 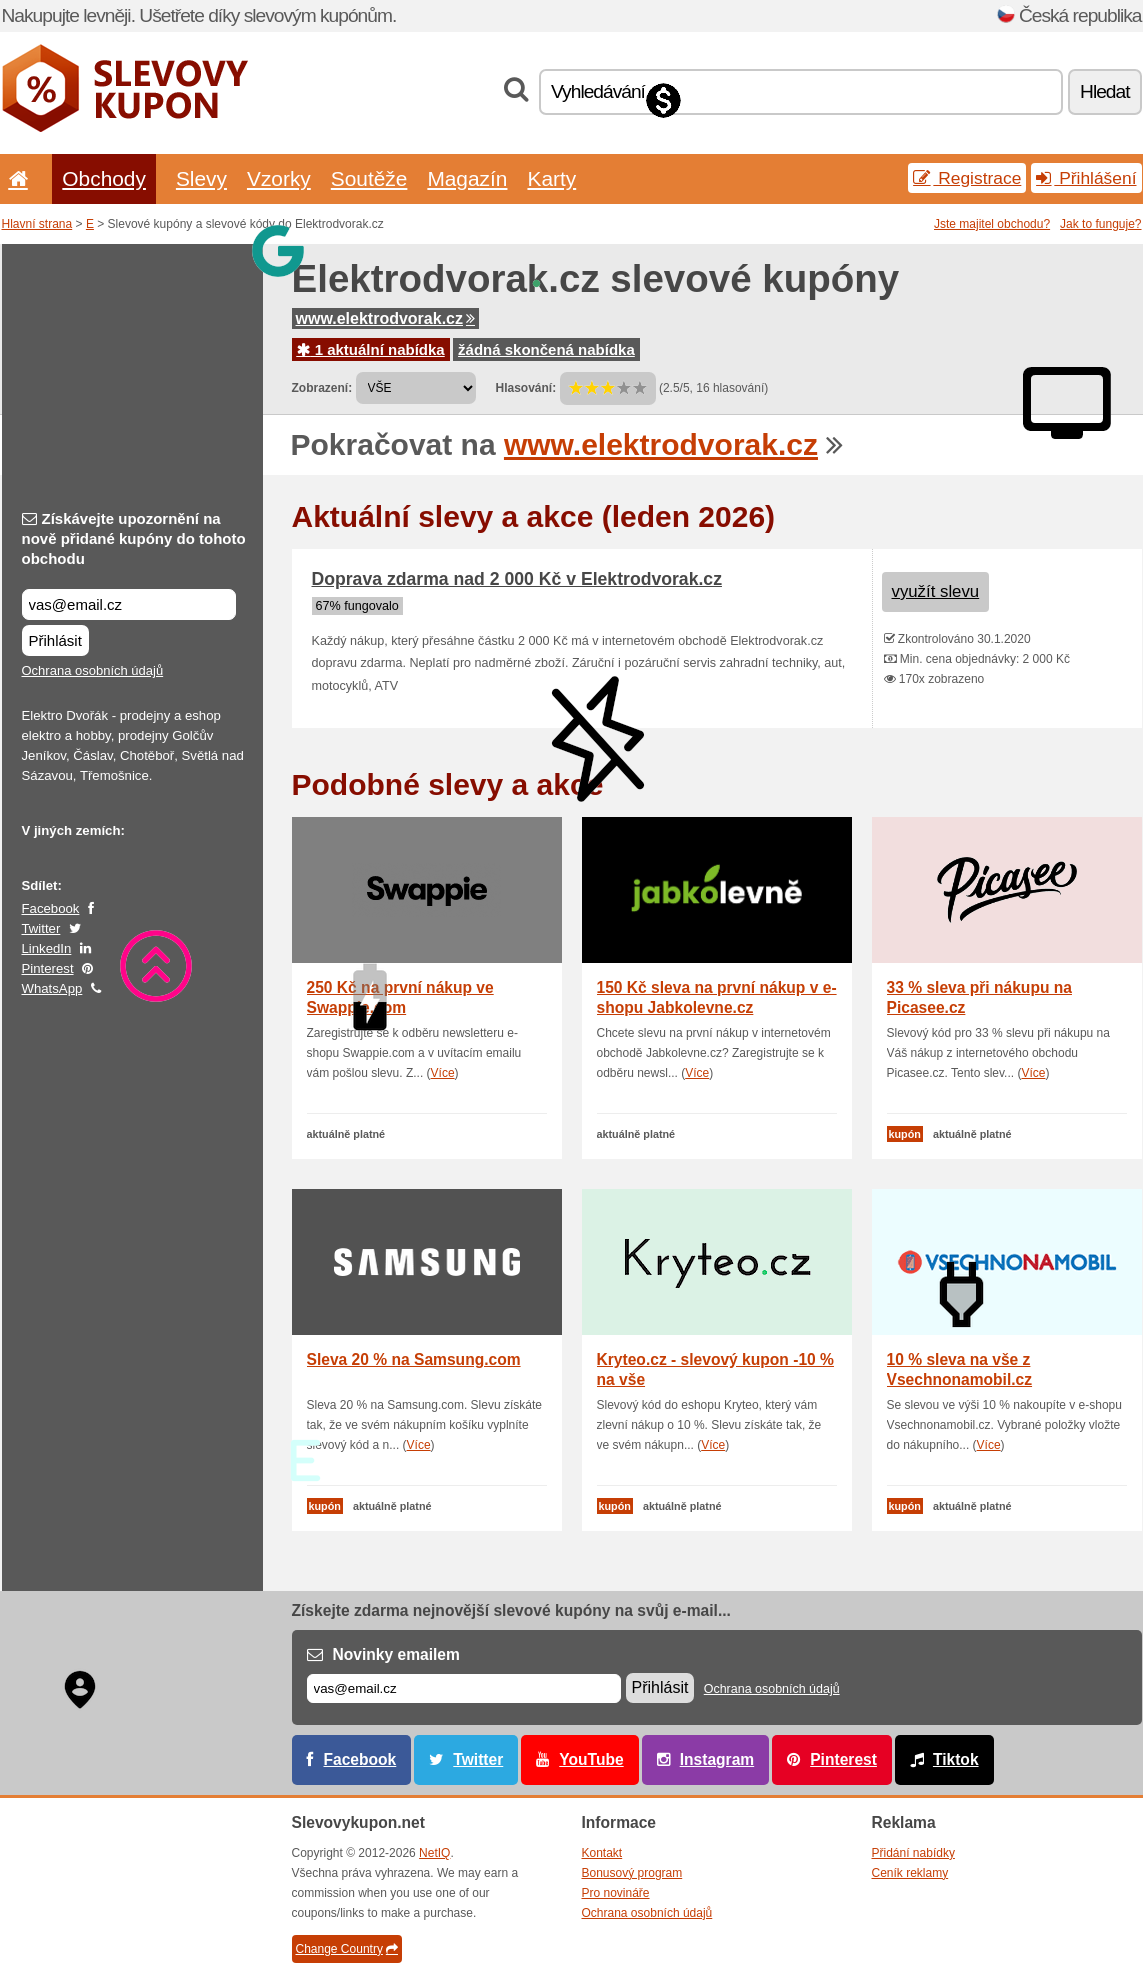 I want to click on access tv or display settings, so click(x=1067, y=403).